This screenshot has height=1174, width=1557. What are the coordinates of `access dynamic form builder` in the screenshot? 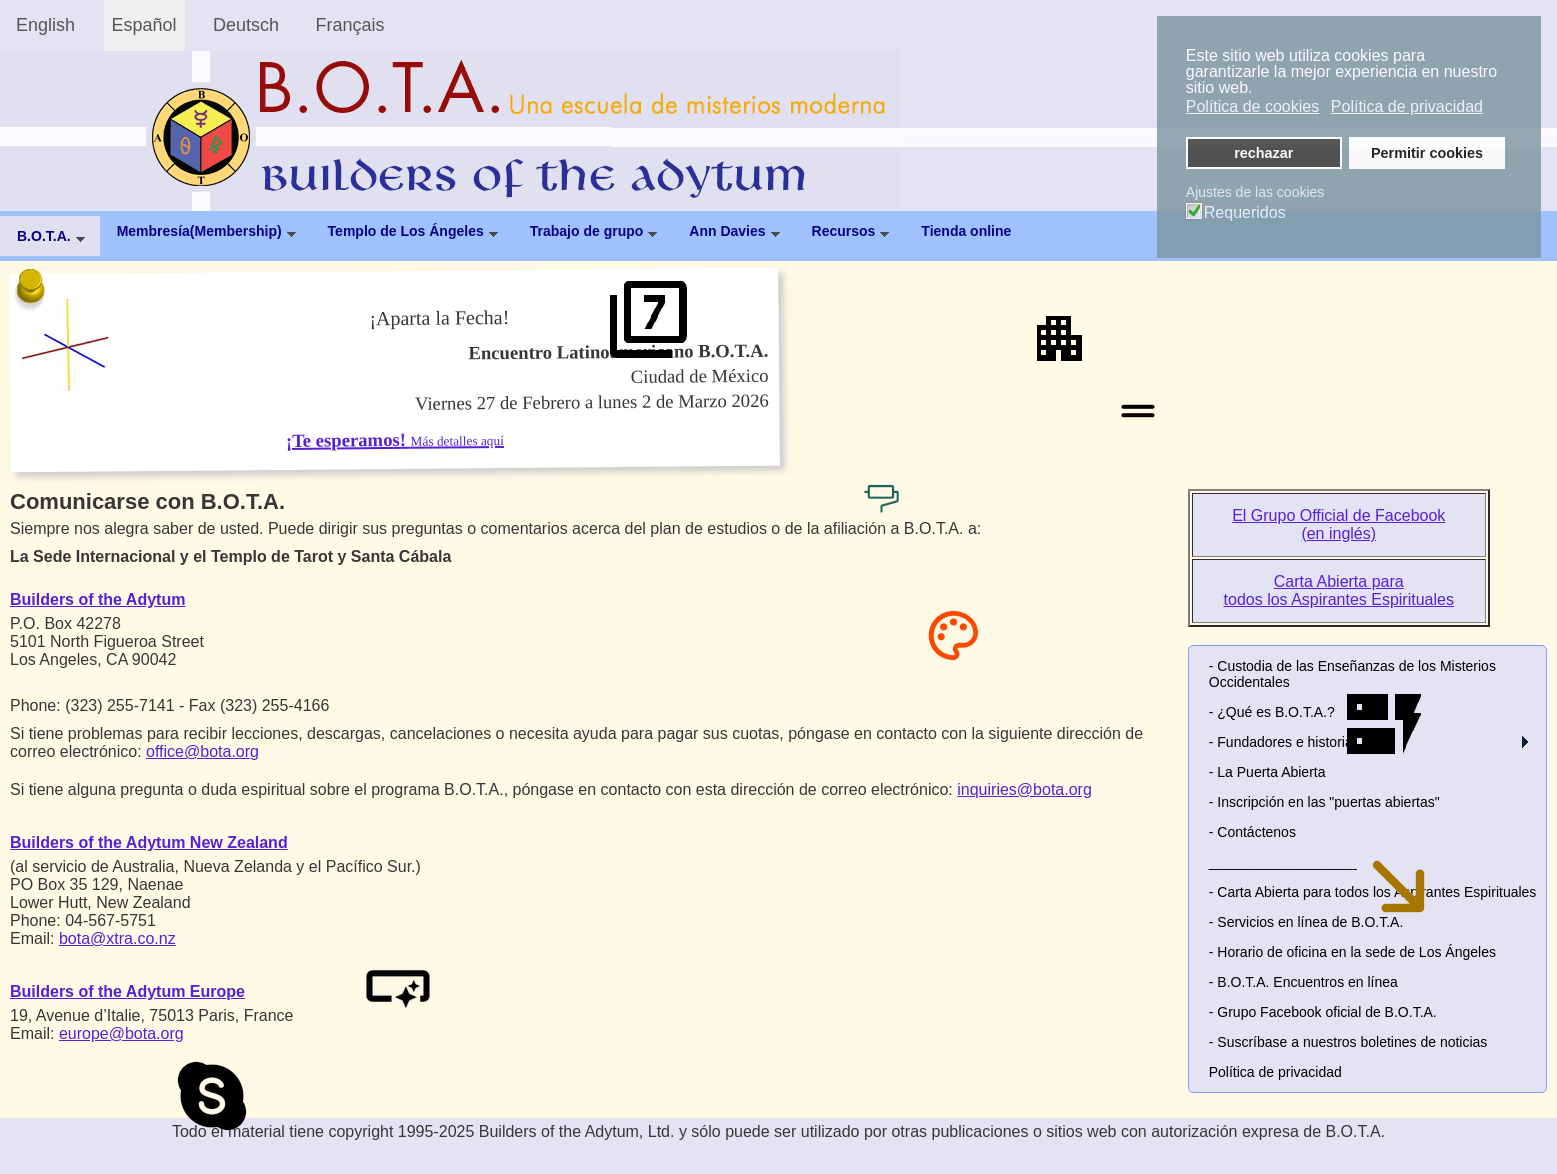 It's located at (1384, 724).